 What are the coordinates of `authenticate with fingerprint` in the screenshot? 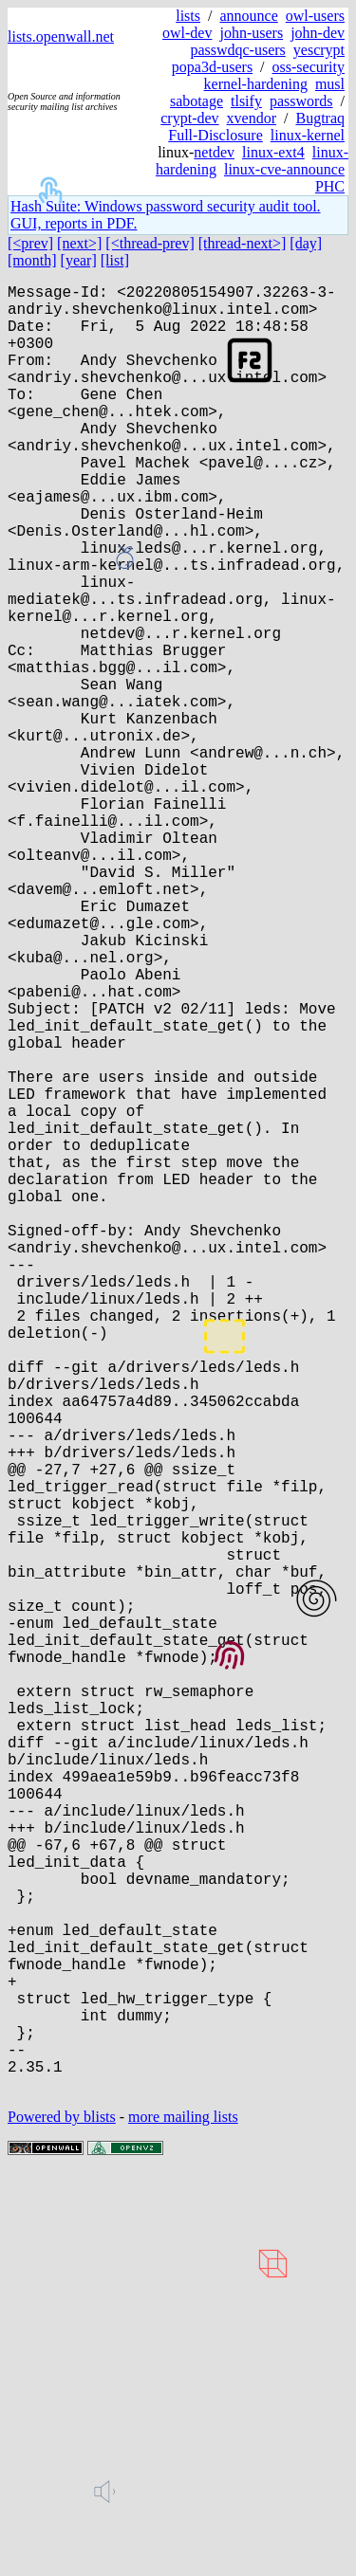 It's located at (230, 1655).